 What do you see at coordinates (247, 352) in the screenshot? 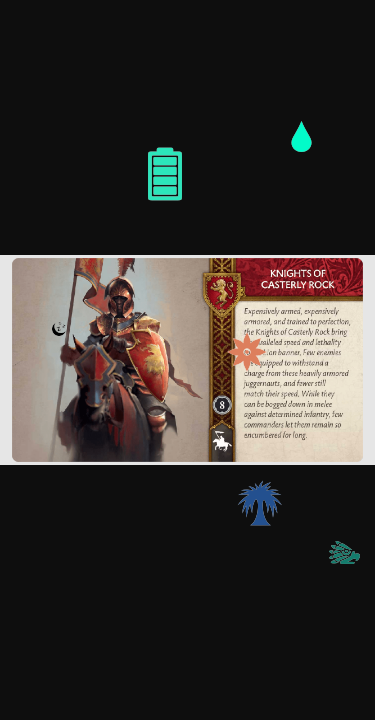
I see `decorative badge or achievement icon` at bounding box center [247, 352].